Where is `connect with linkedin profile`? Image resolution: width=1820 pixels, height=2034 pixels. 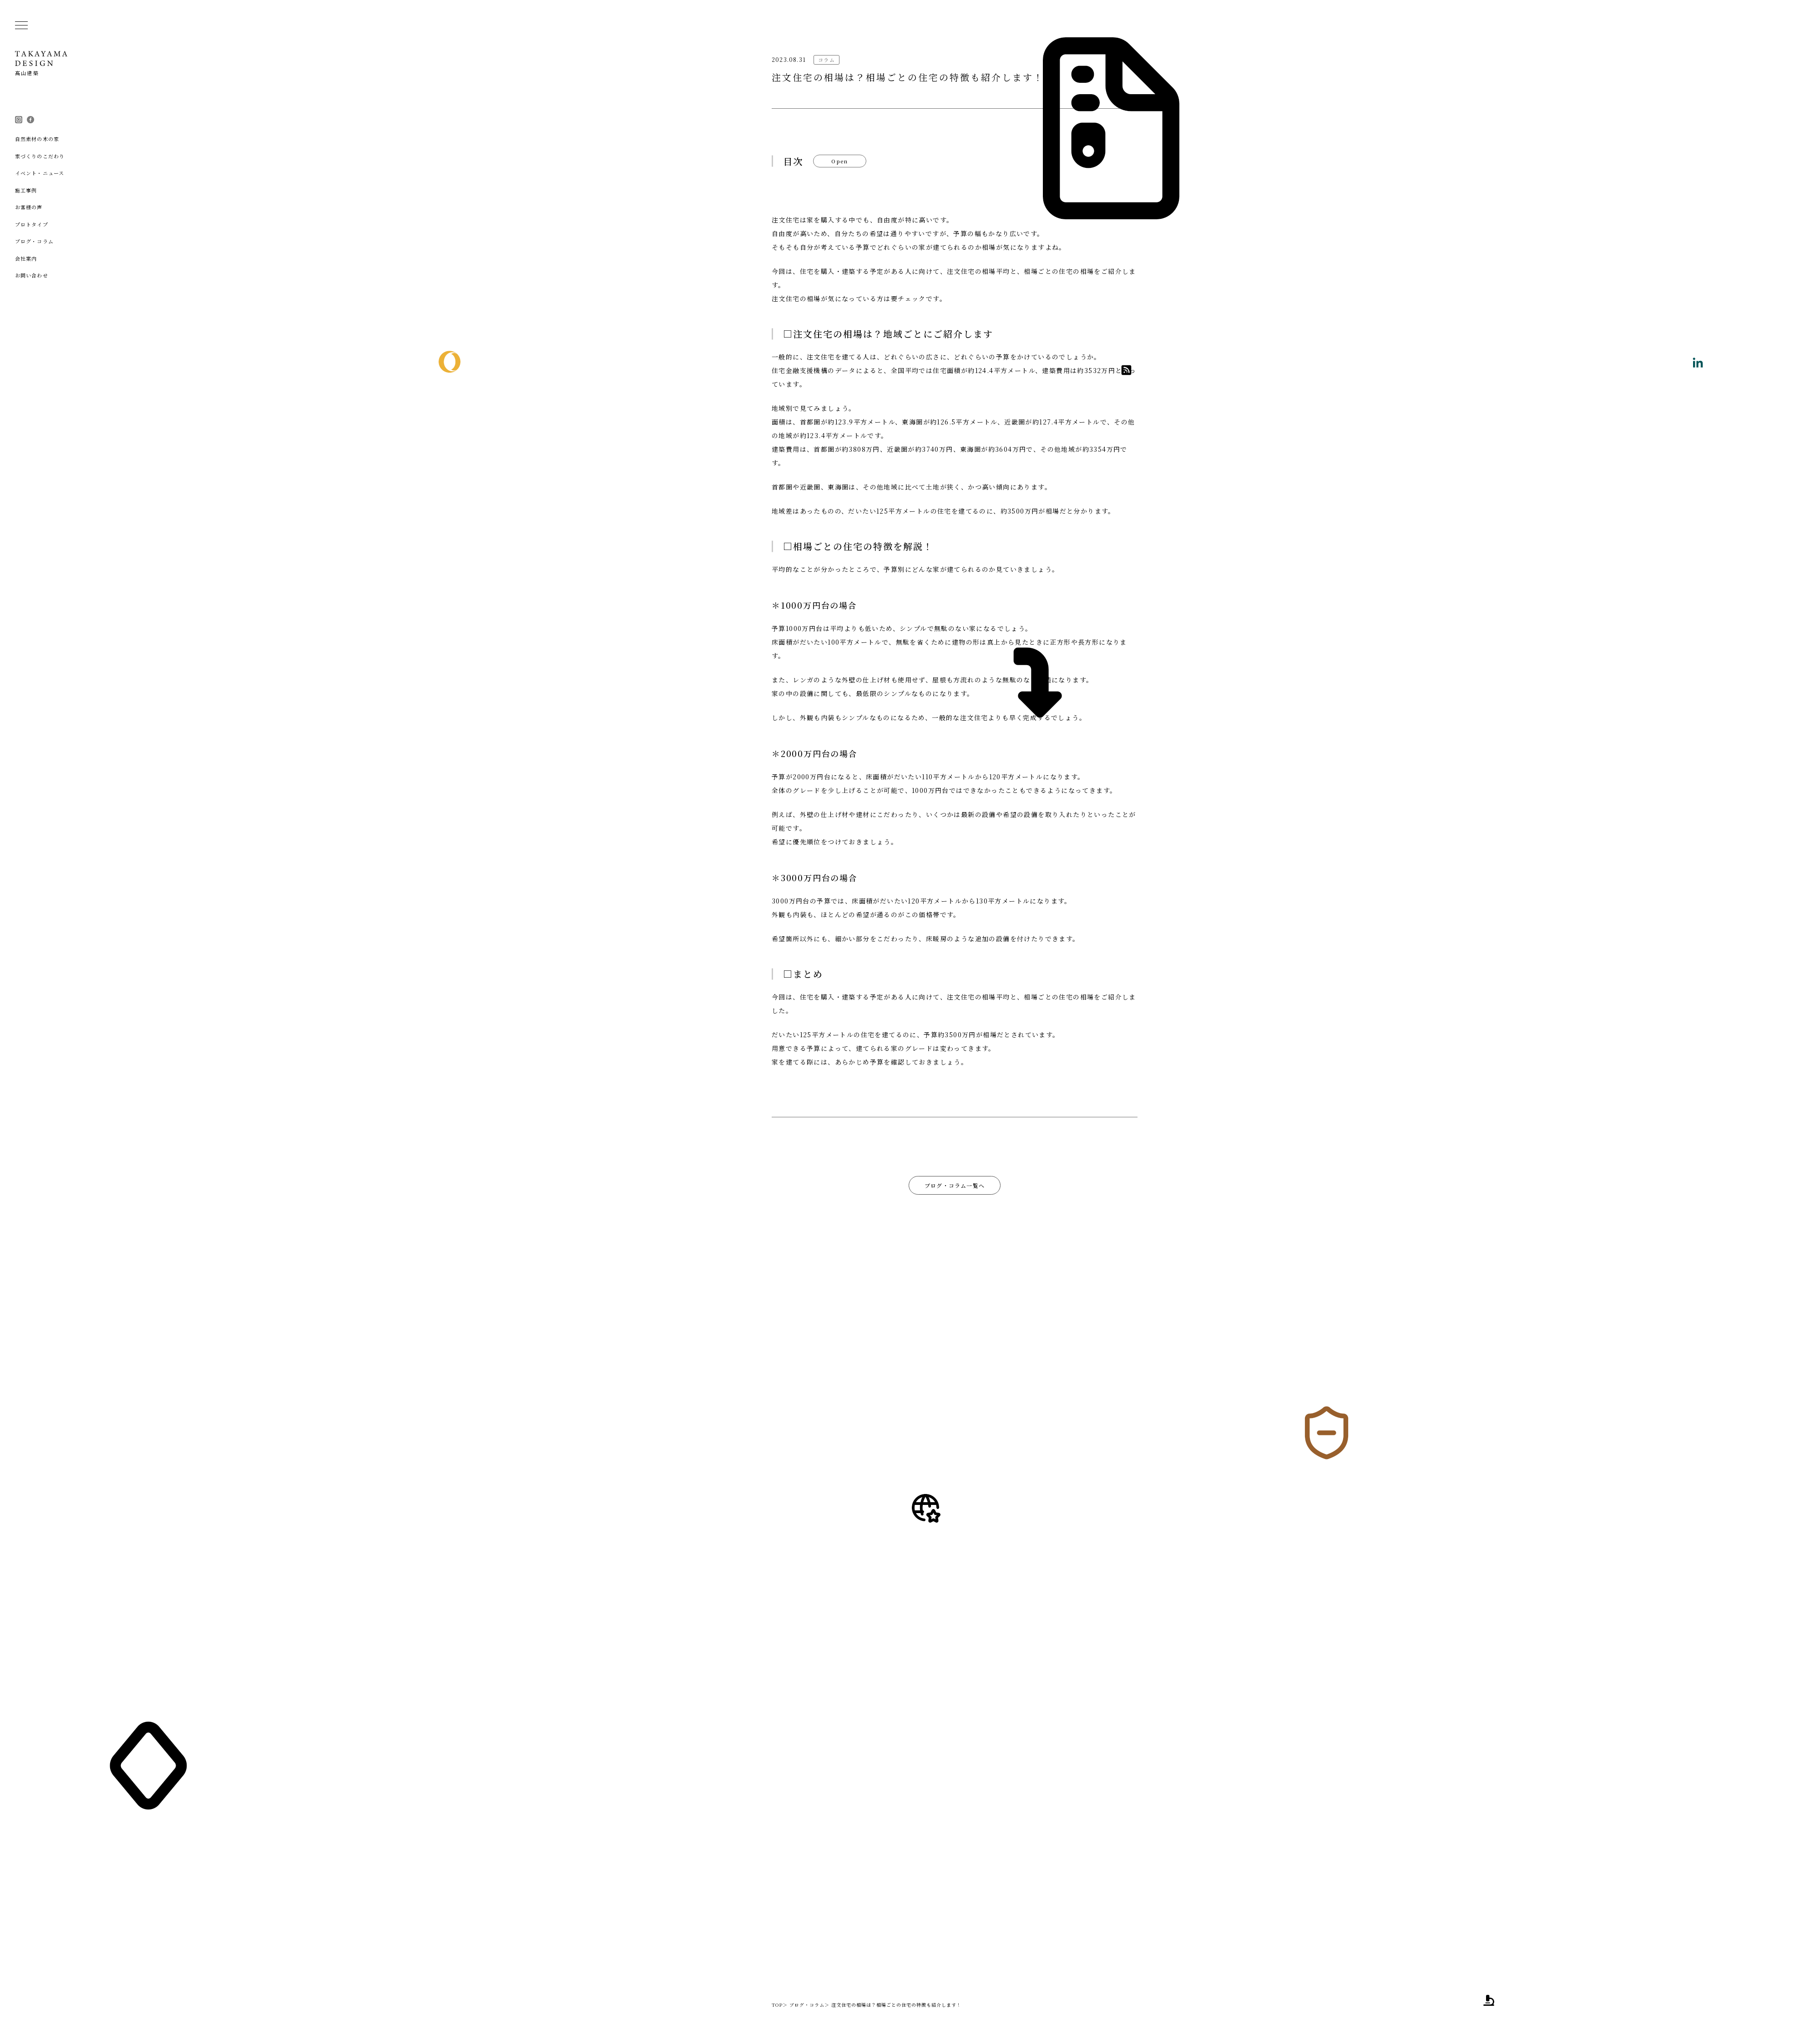
connect with linkedin profile is located at coordinates (1698, 363).